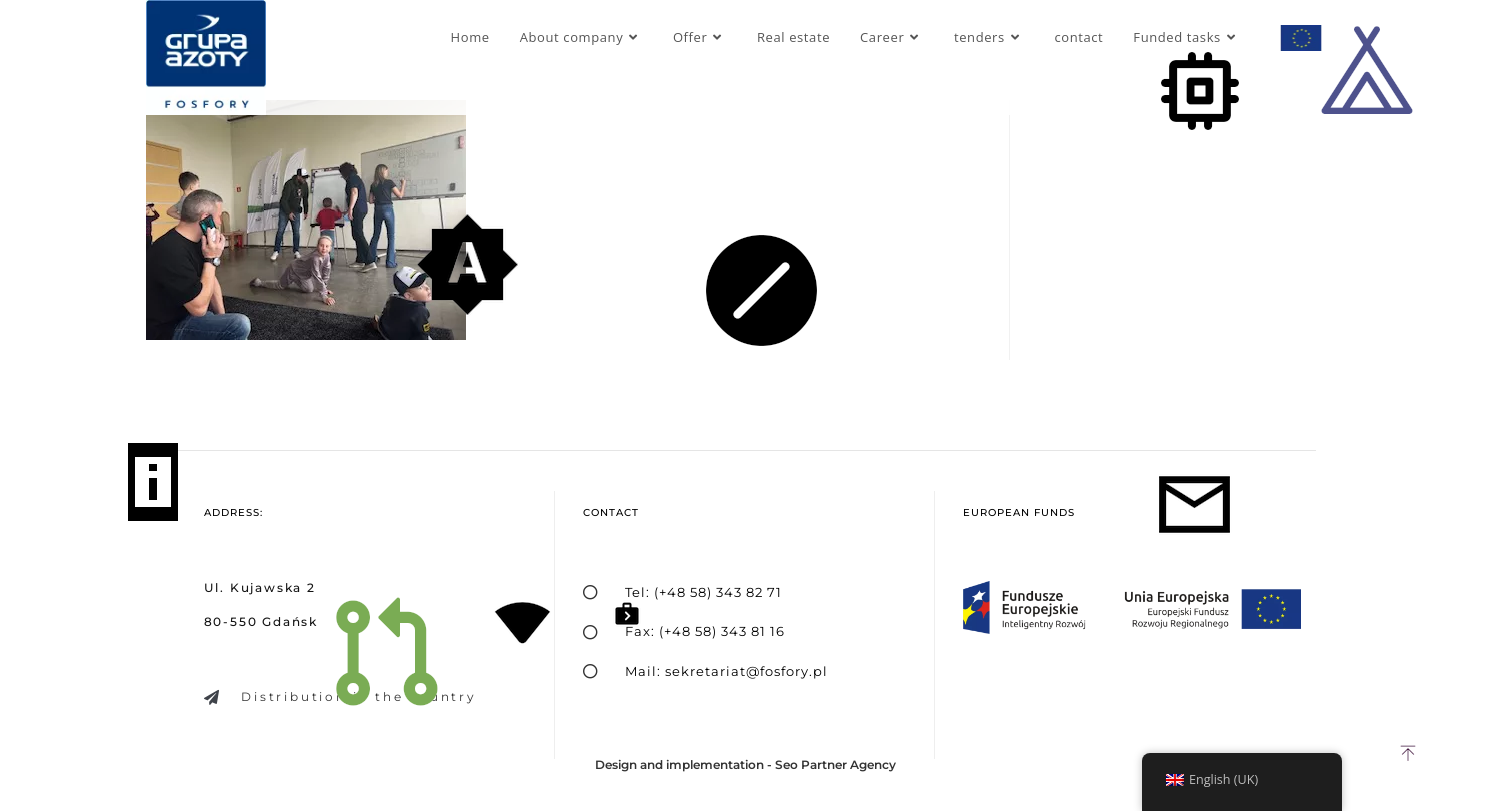  Describe the element at coordinates (1194, 504) in the screenshot. I see `open your email inbox` at that location.